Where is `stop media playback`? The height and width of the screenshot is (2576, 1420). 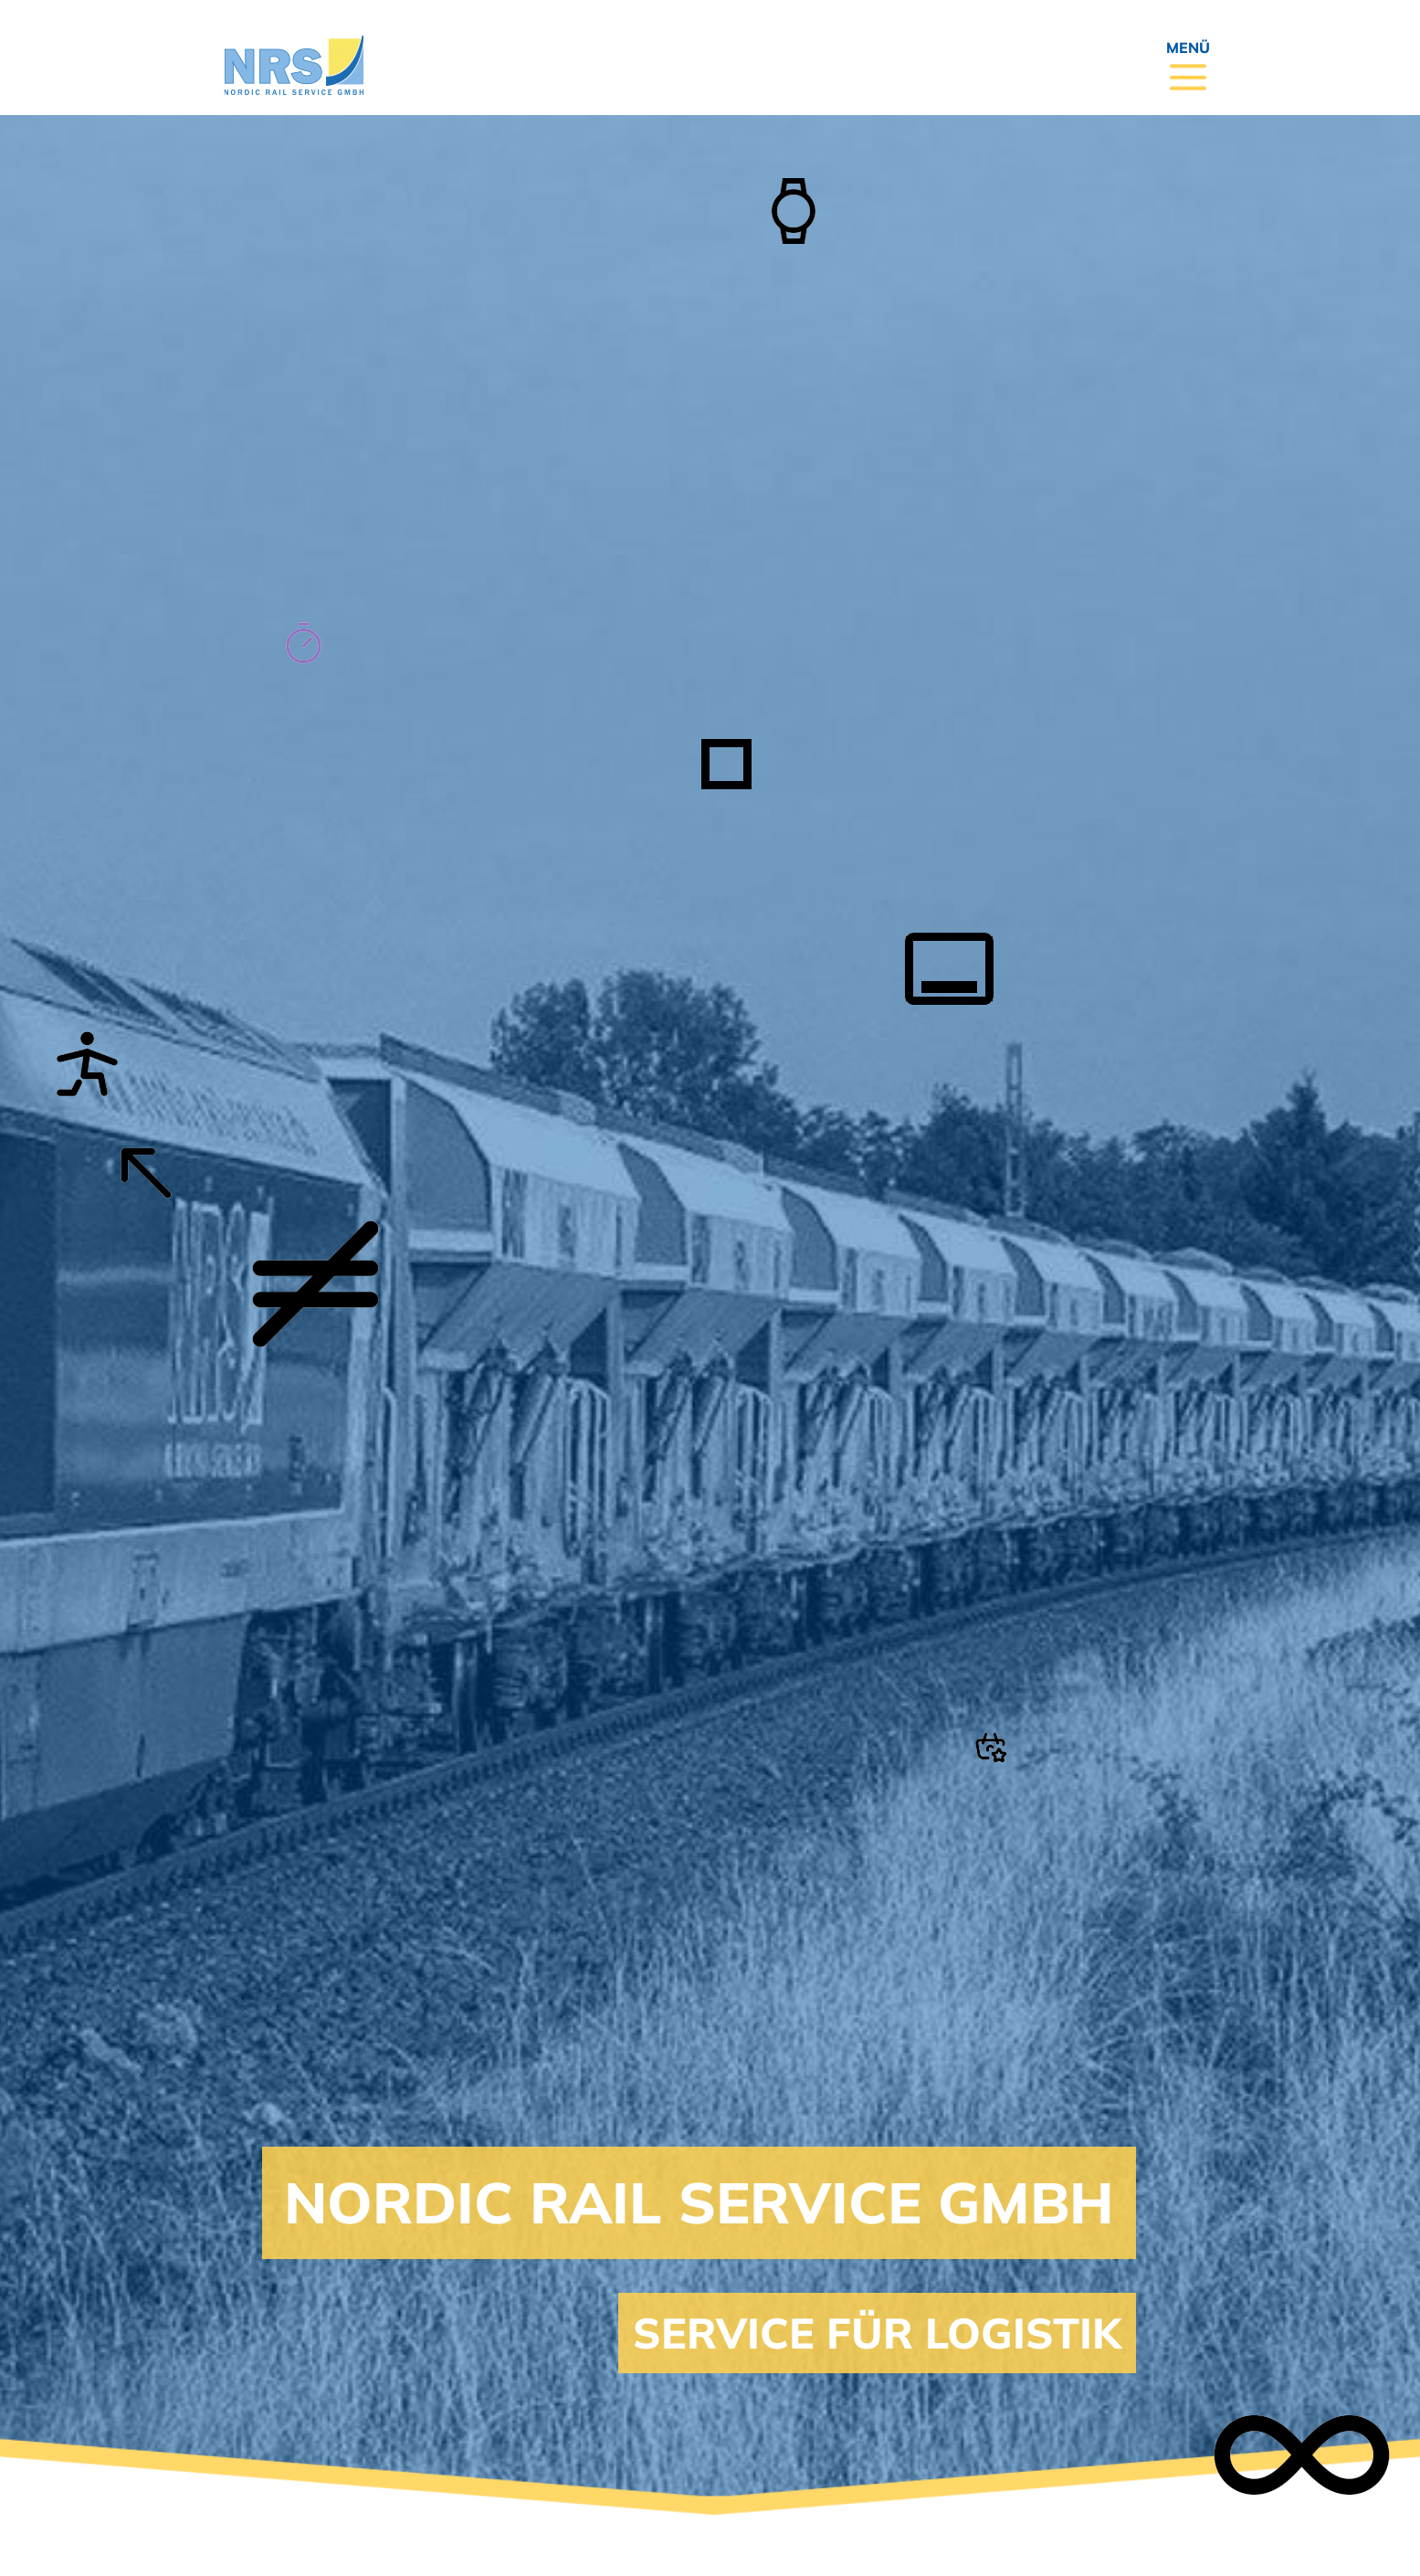 stop media playback is located at coordinates (726, 764).